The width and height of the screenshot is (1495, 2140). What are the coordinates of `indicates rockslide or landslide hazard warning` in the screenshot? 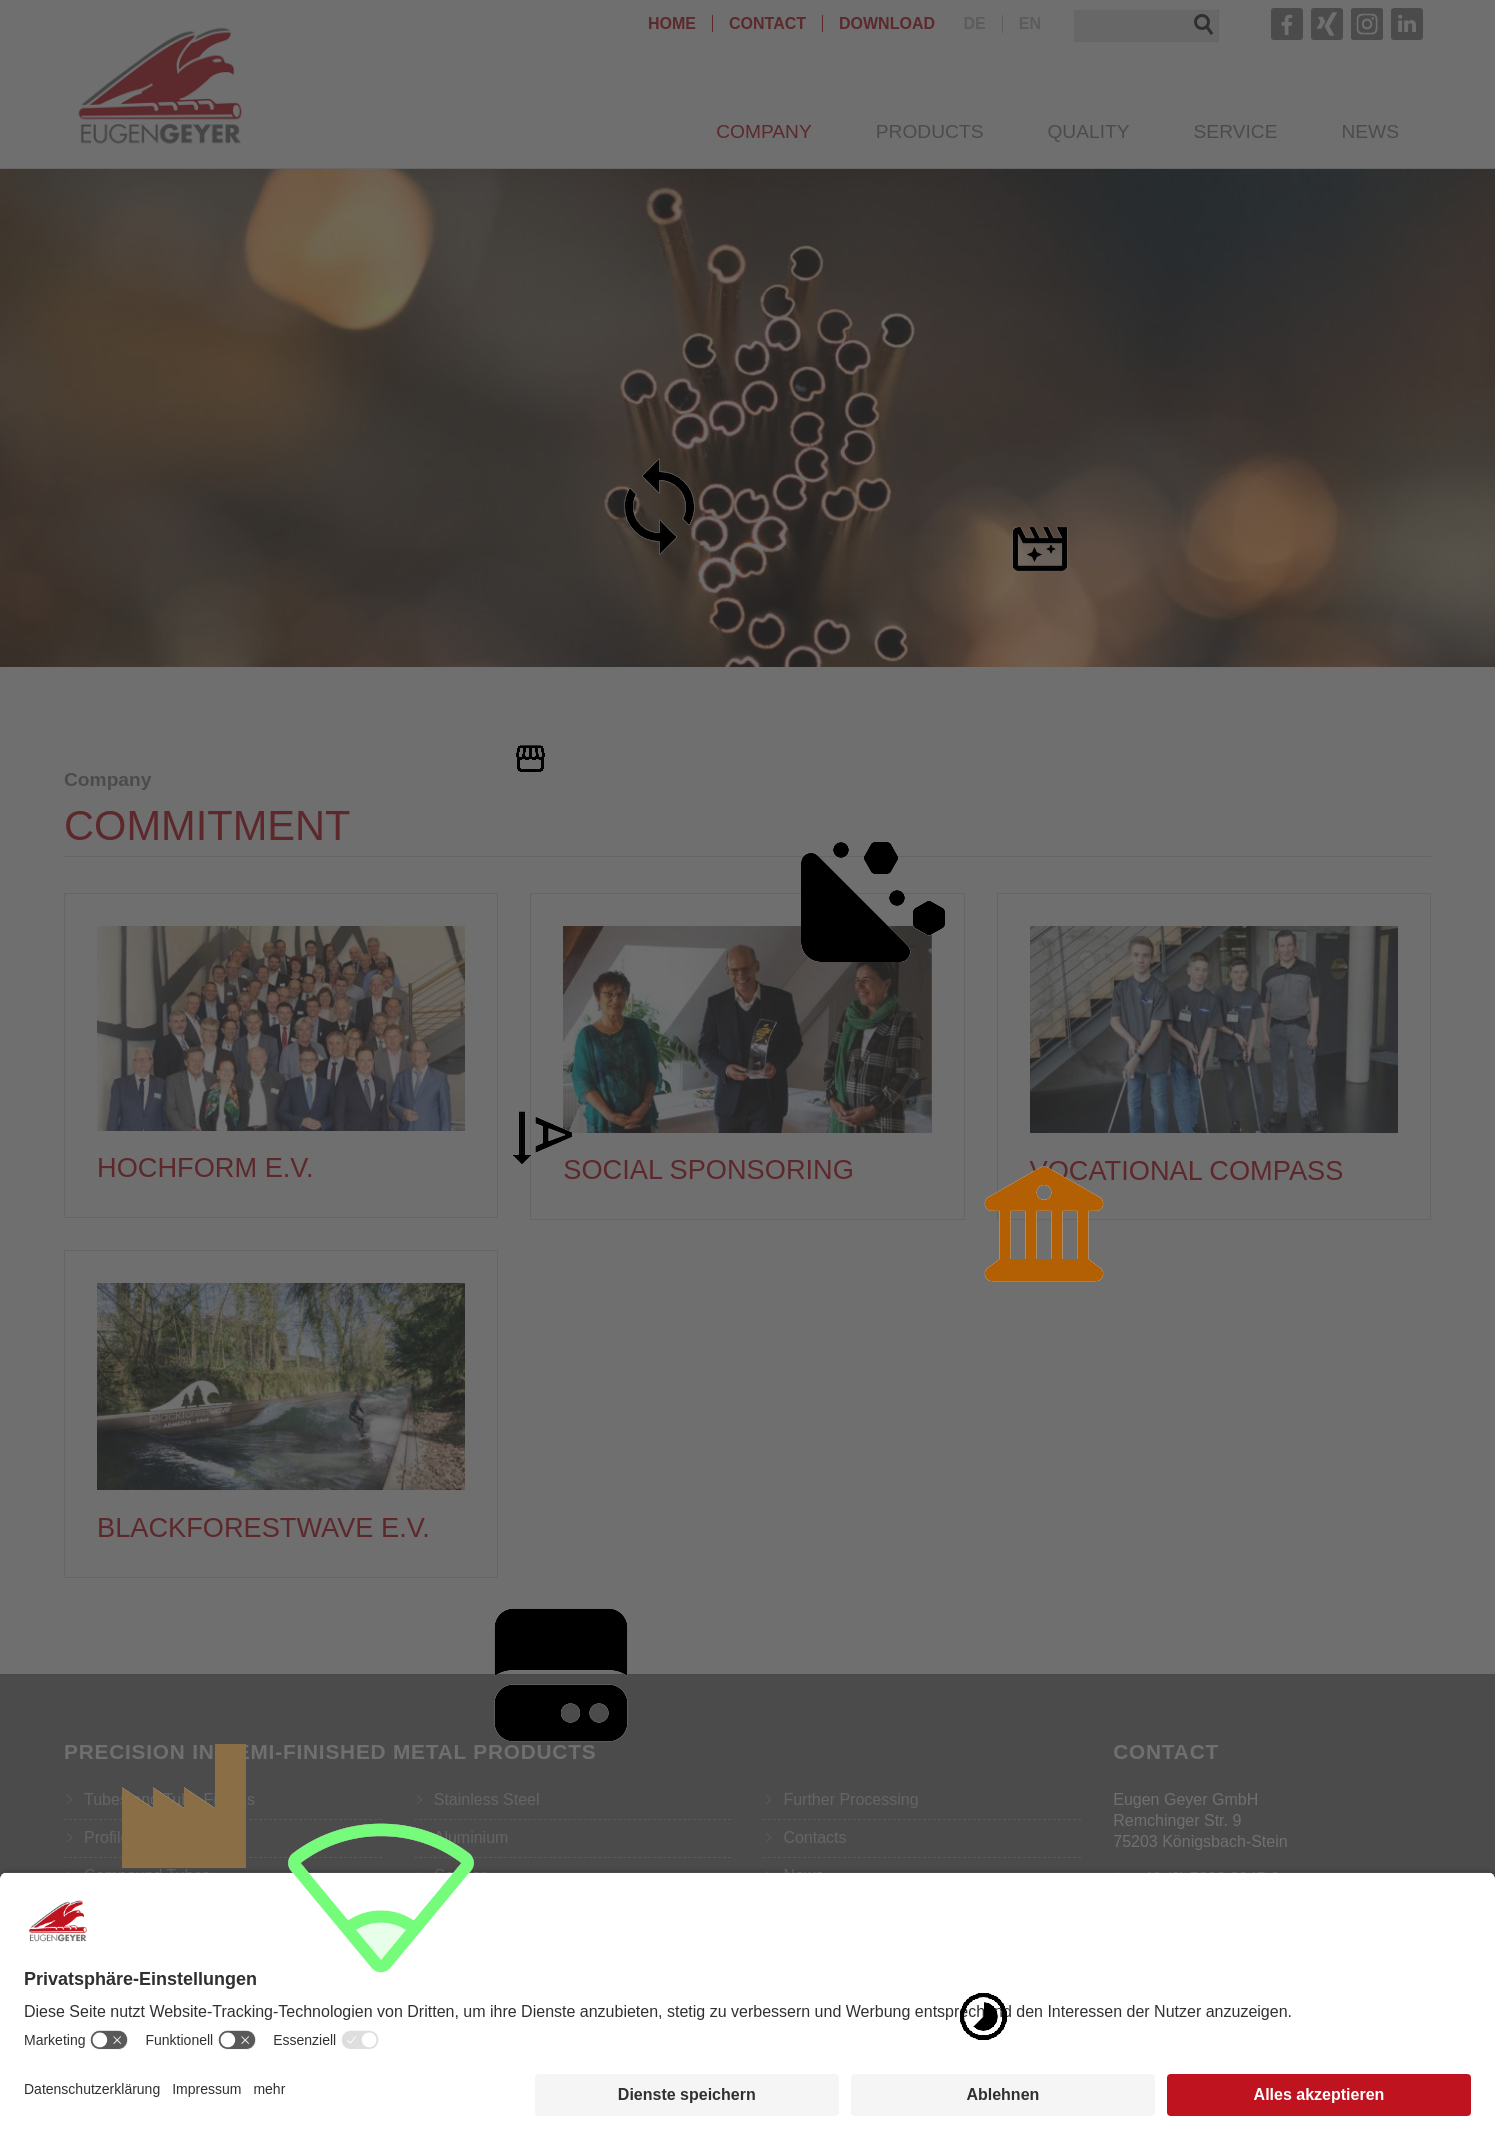 It's located at (873, 898).